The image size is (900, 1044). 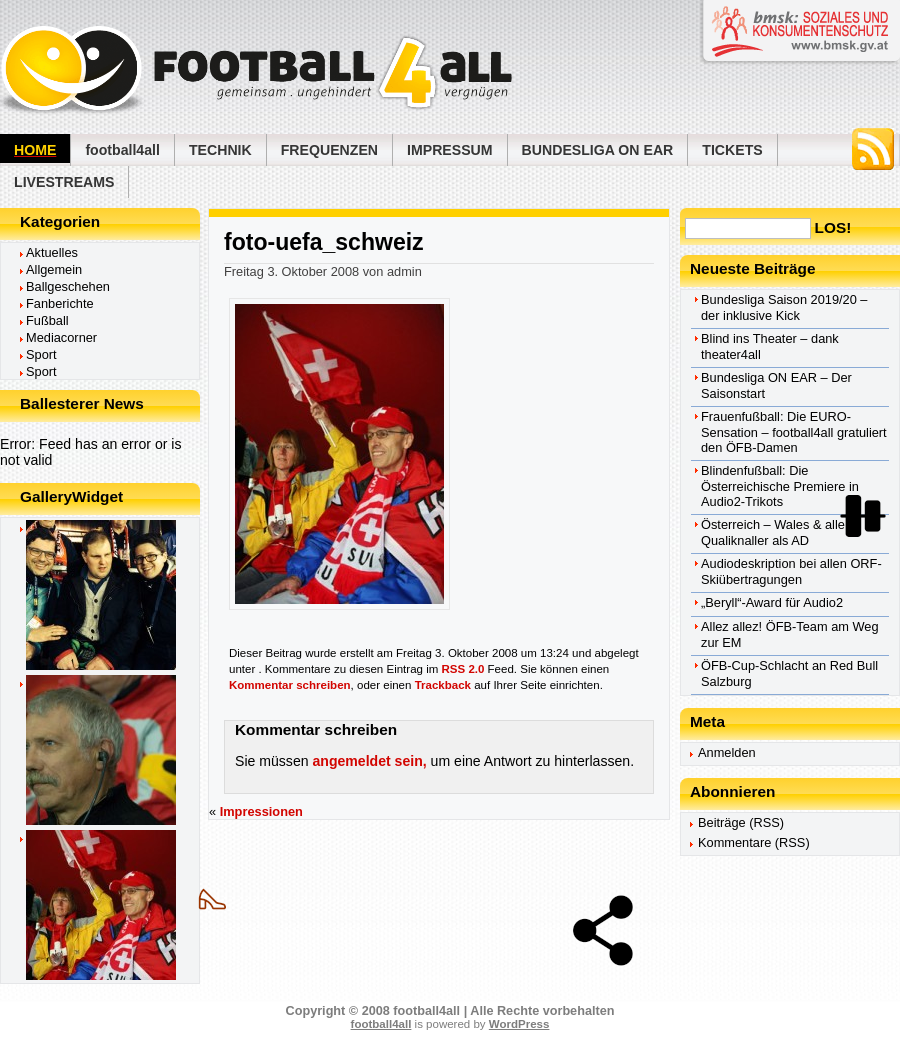 I want to click on align selected objects to vertical center, so click(x=863, y=516).